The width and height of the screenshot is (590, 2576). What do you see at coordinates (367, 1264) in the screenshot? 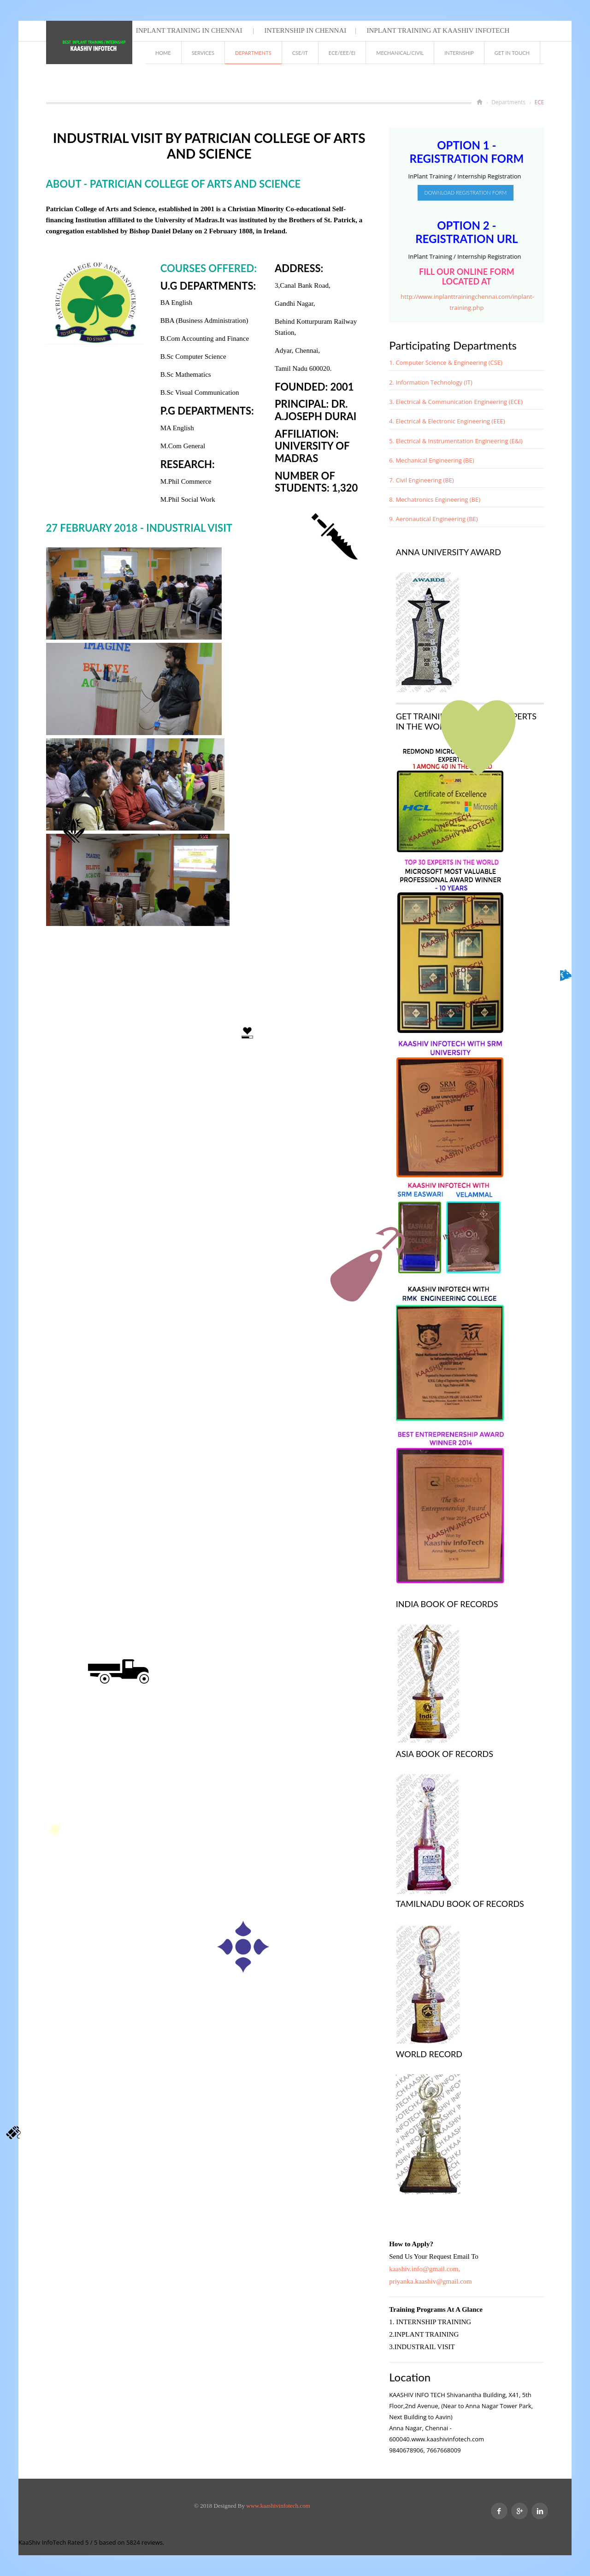
I see `fishing lure or tackle equipment in a game inventory` at bounding box center [367, 1264].